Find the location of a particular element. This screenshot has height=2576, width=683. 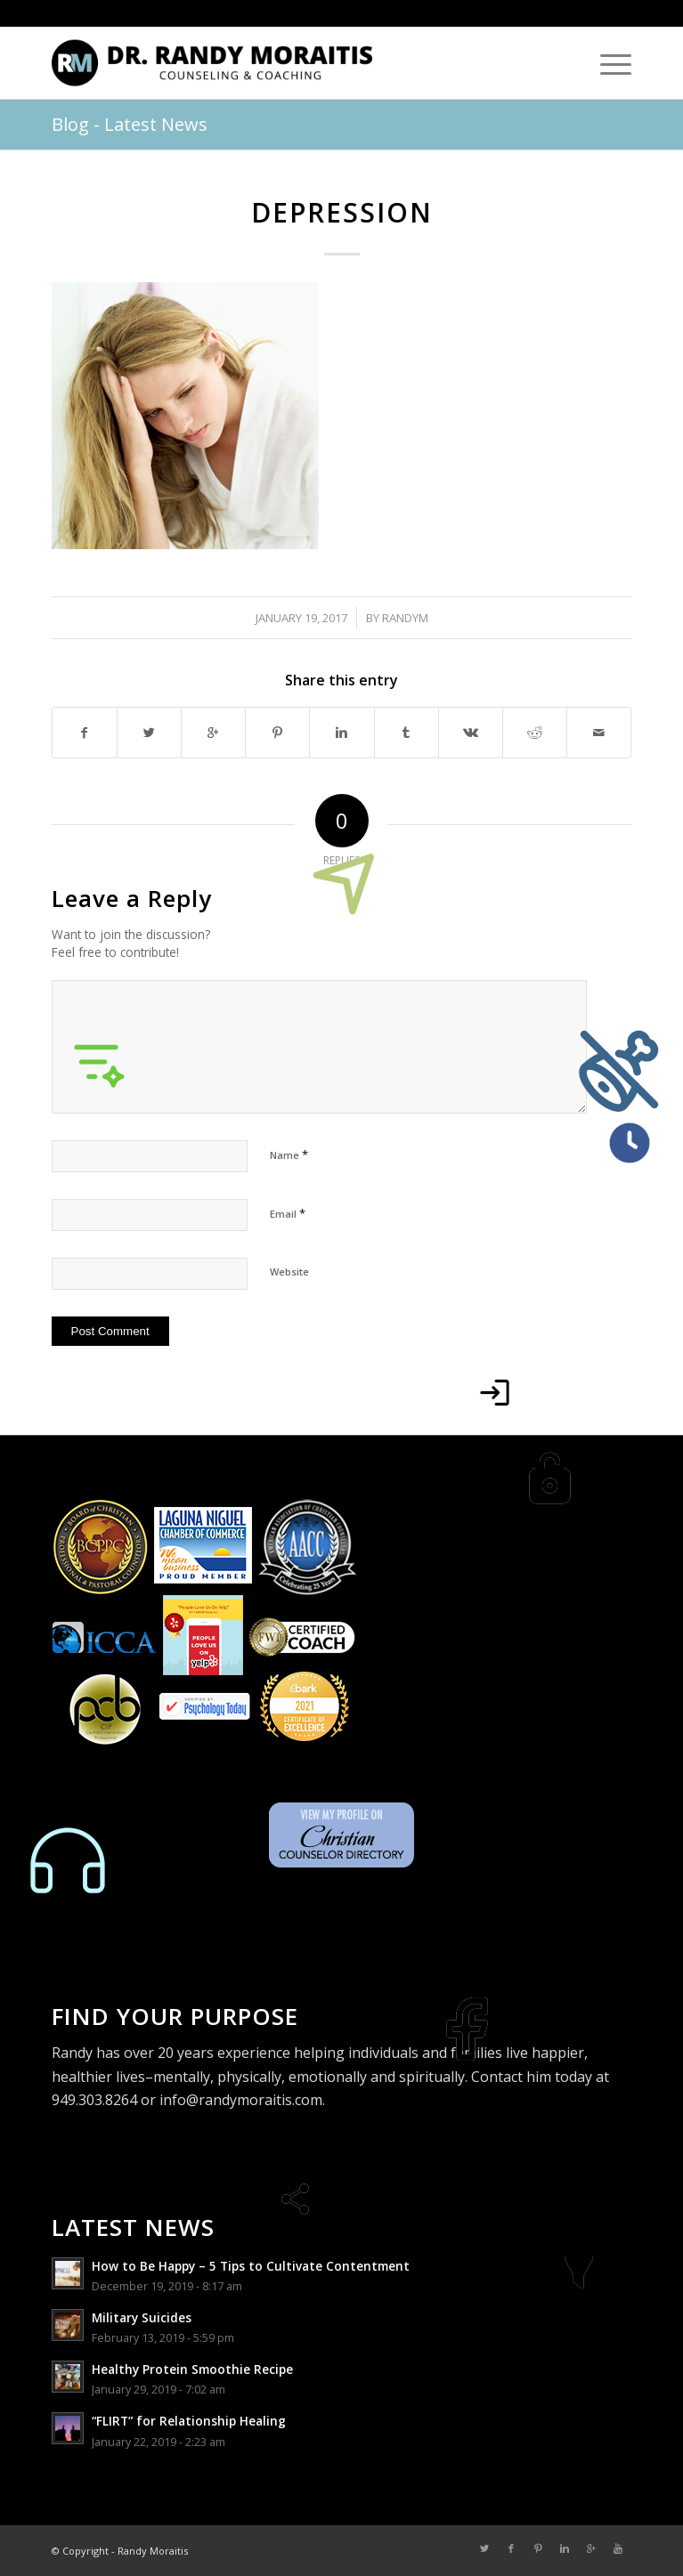

indicates meat-free or vegetarian option is located at coordinates (619, 1069).